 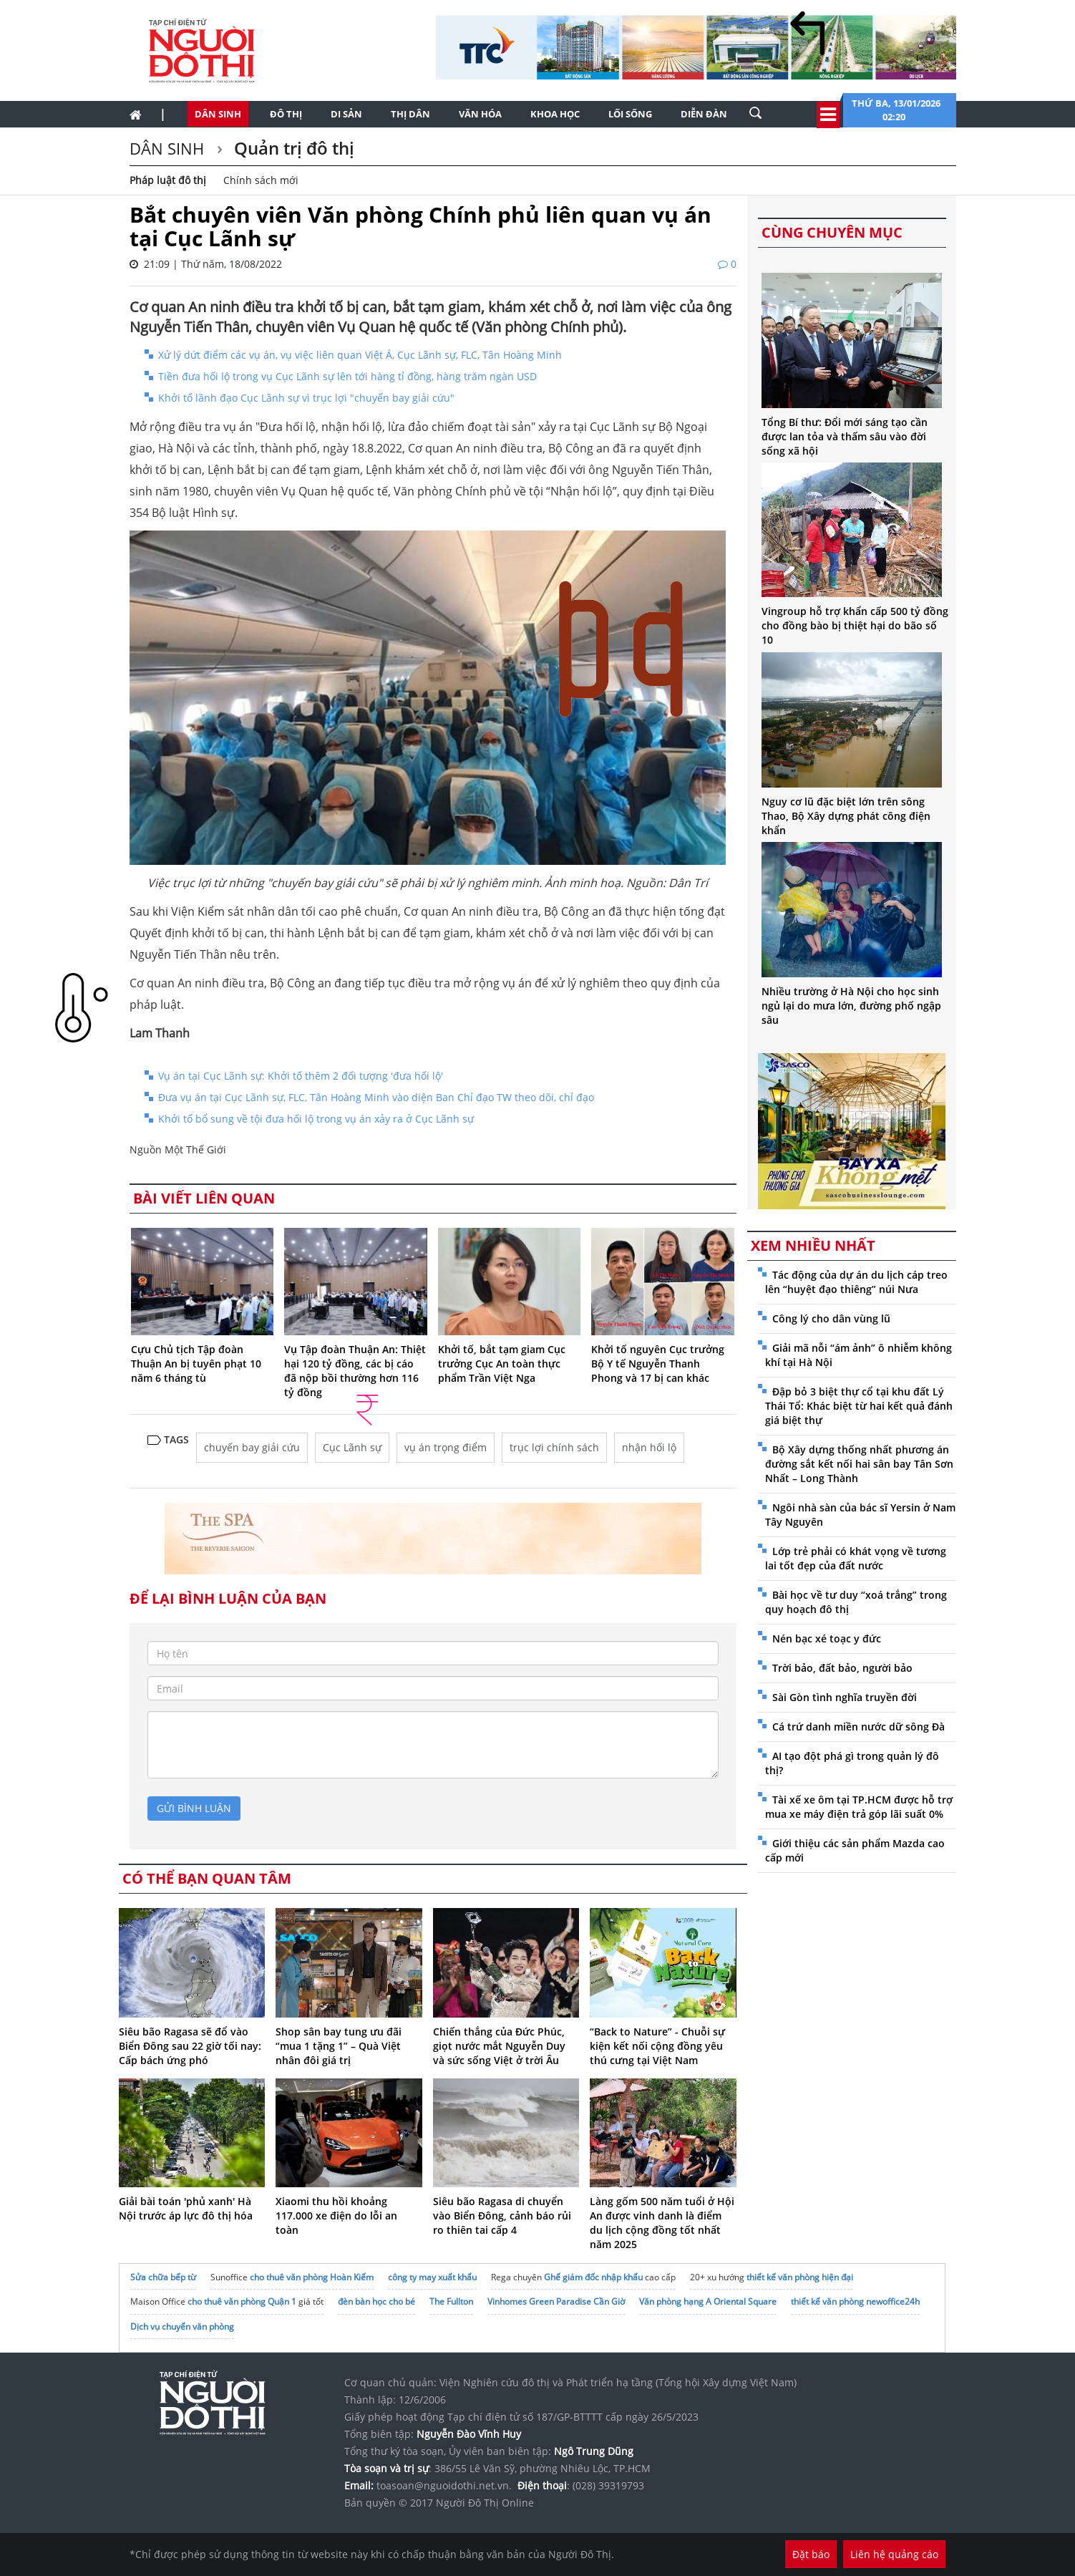 I want to click on distribute elements with equal horizontal spacing, so click(x=621, y=649).